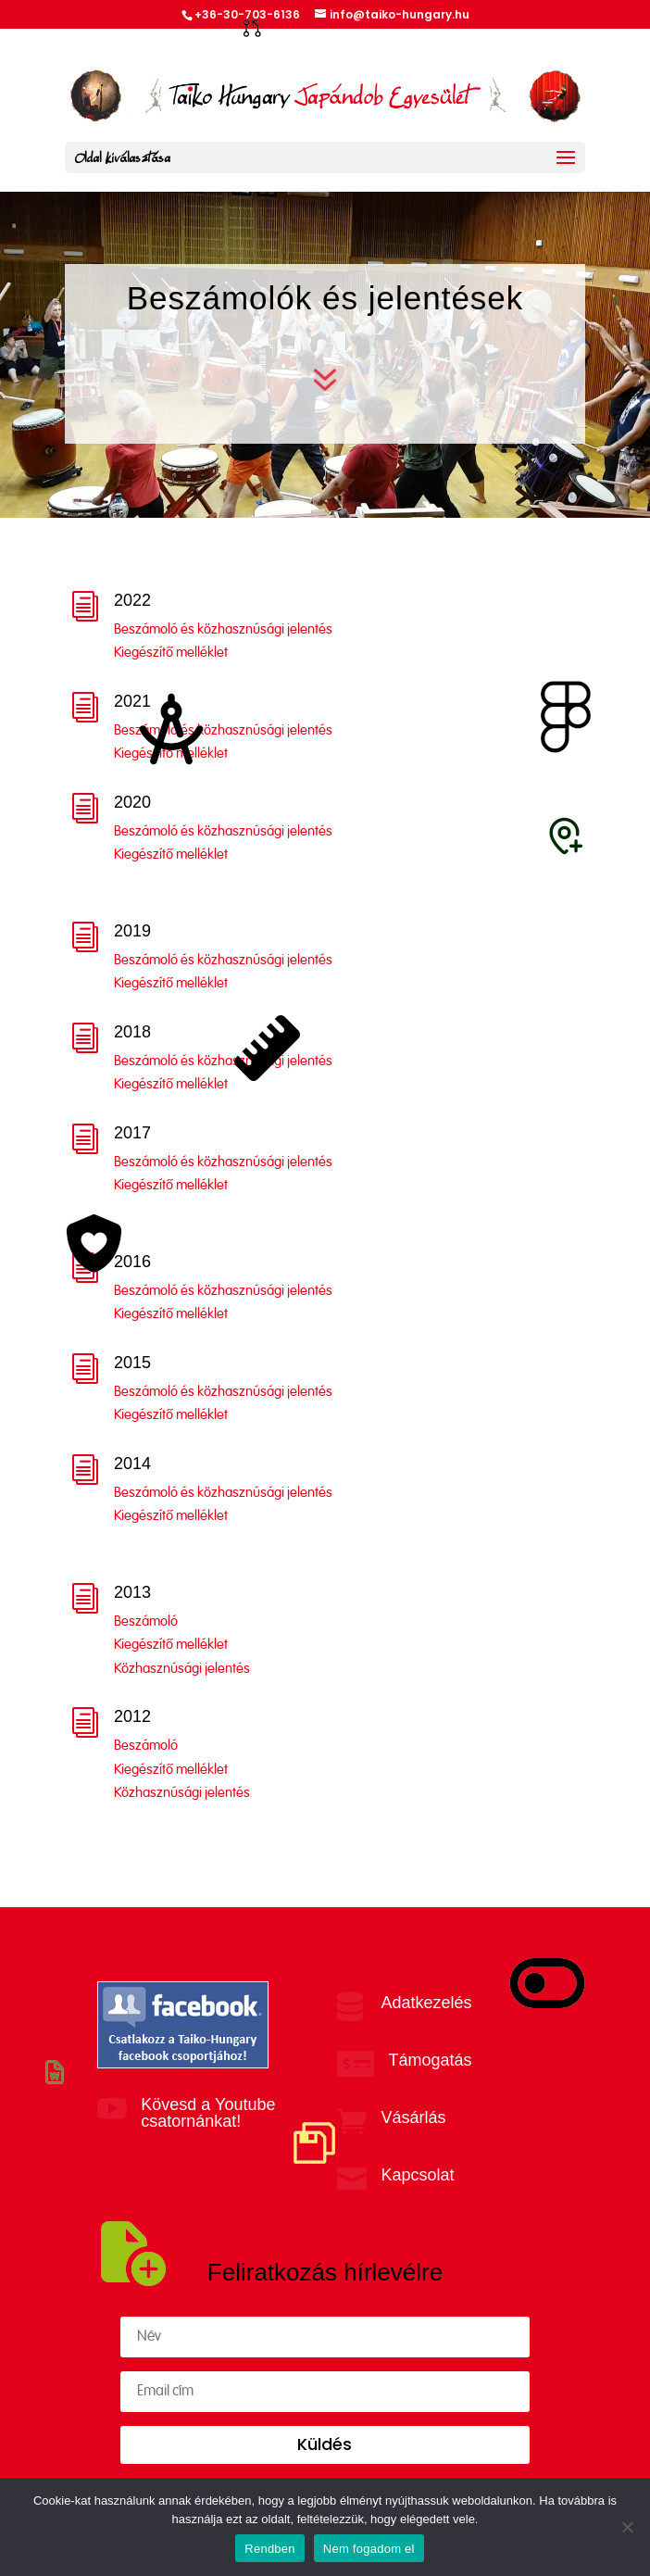 The height and width of the screenshot is (2576, 650). I want to click on create a new file, so click(131, 2252).